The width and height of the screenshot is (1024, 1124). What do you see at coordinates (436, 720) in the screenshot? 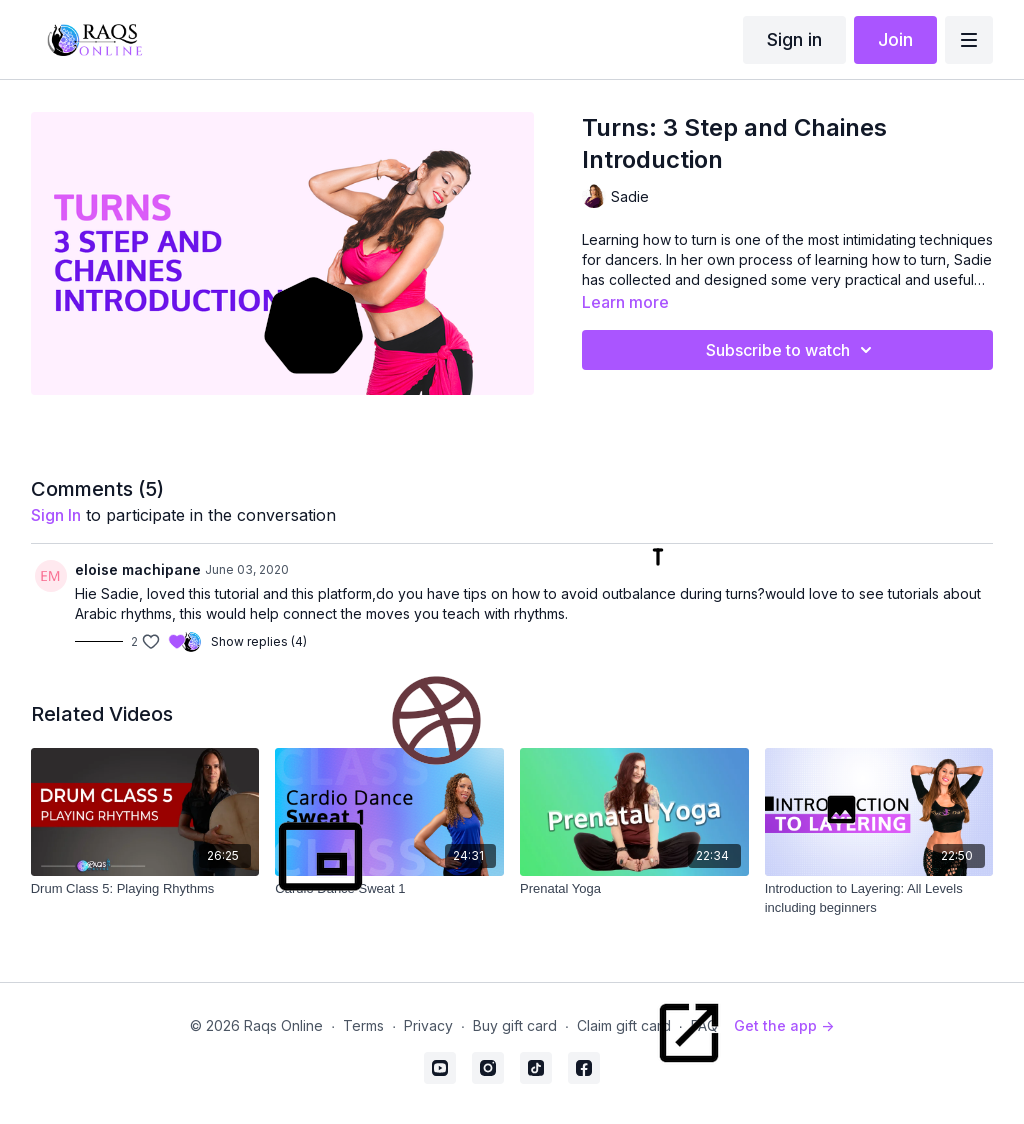
I see `visit dribbble profile or portfolio` at bounding box center [436, 720].